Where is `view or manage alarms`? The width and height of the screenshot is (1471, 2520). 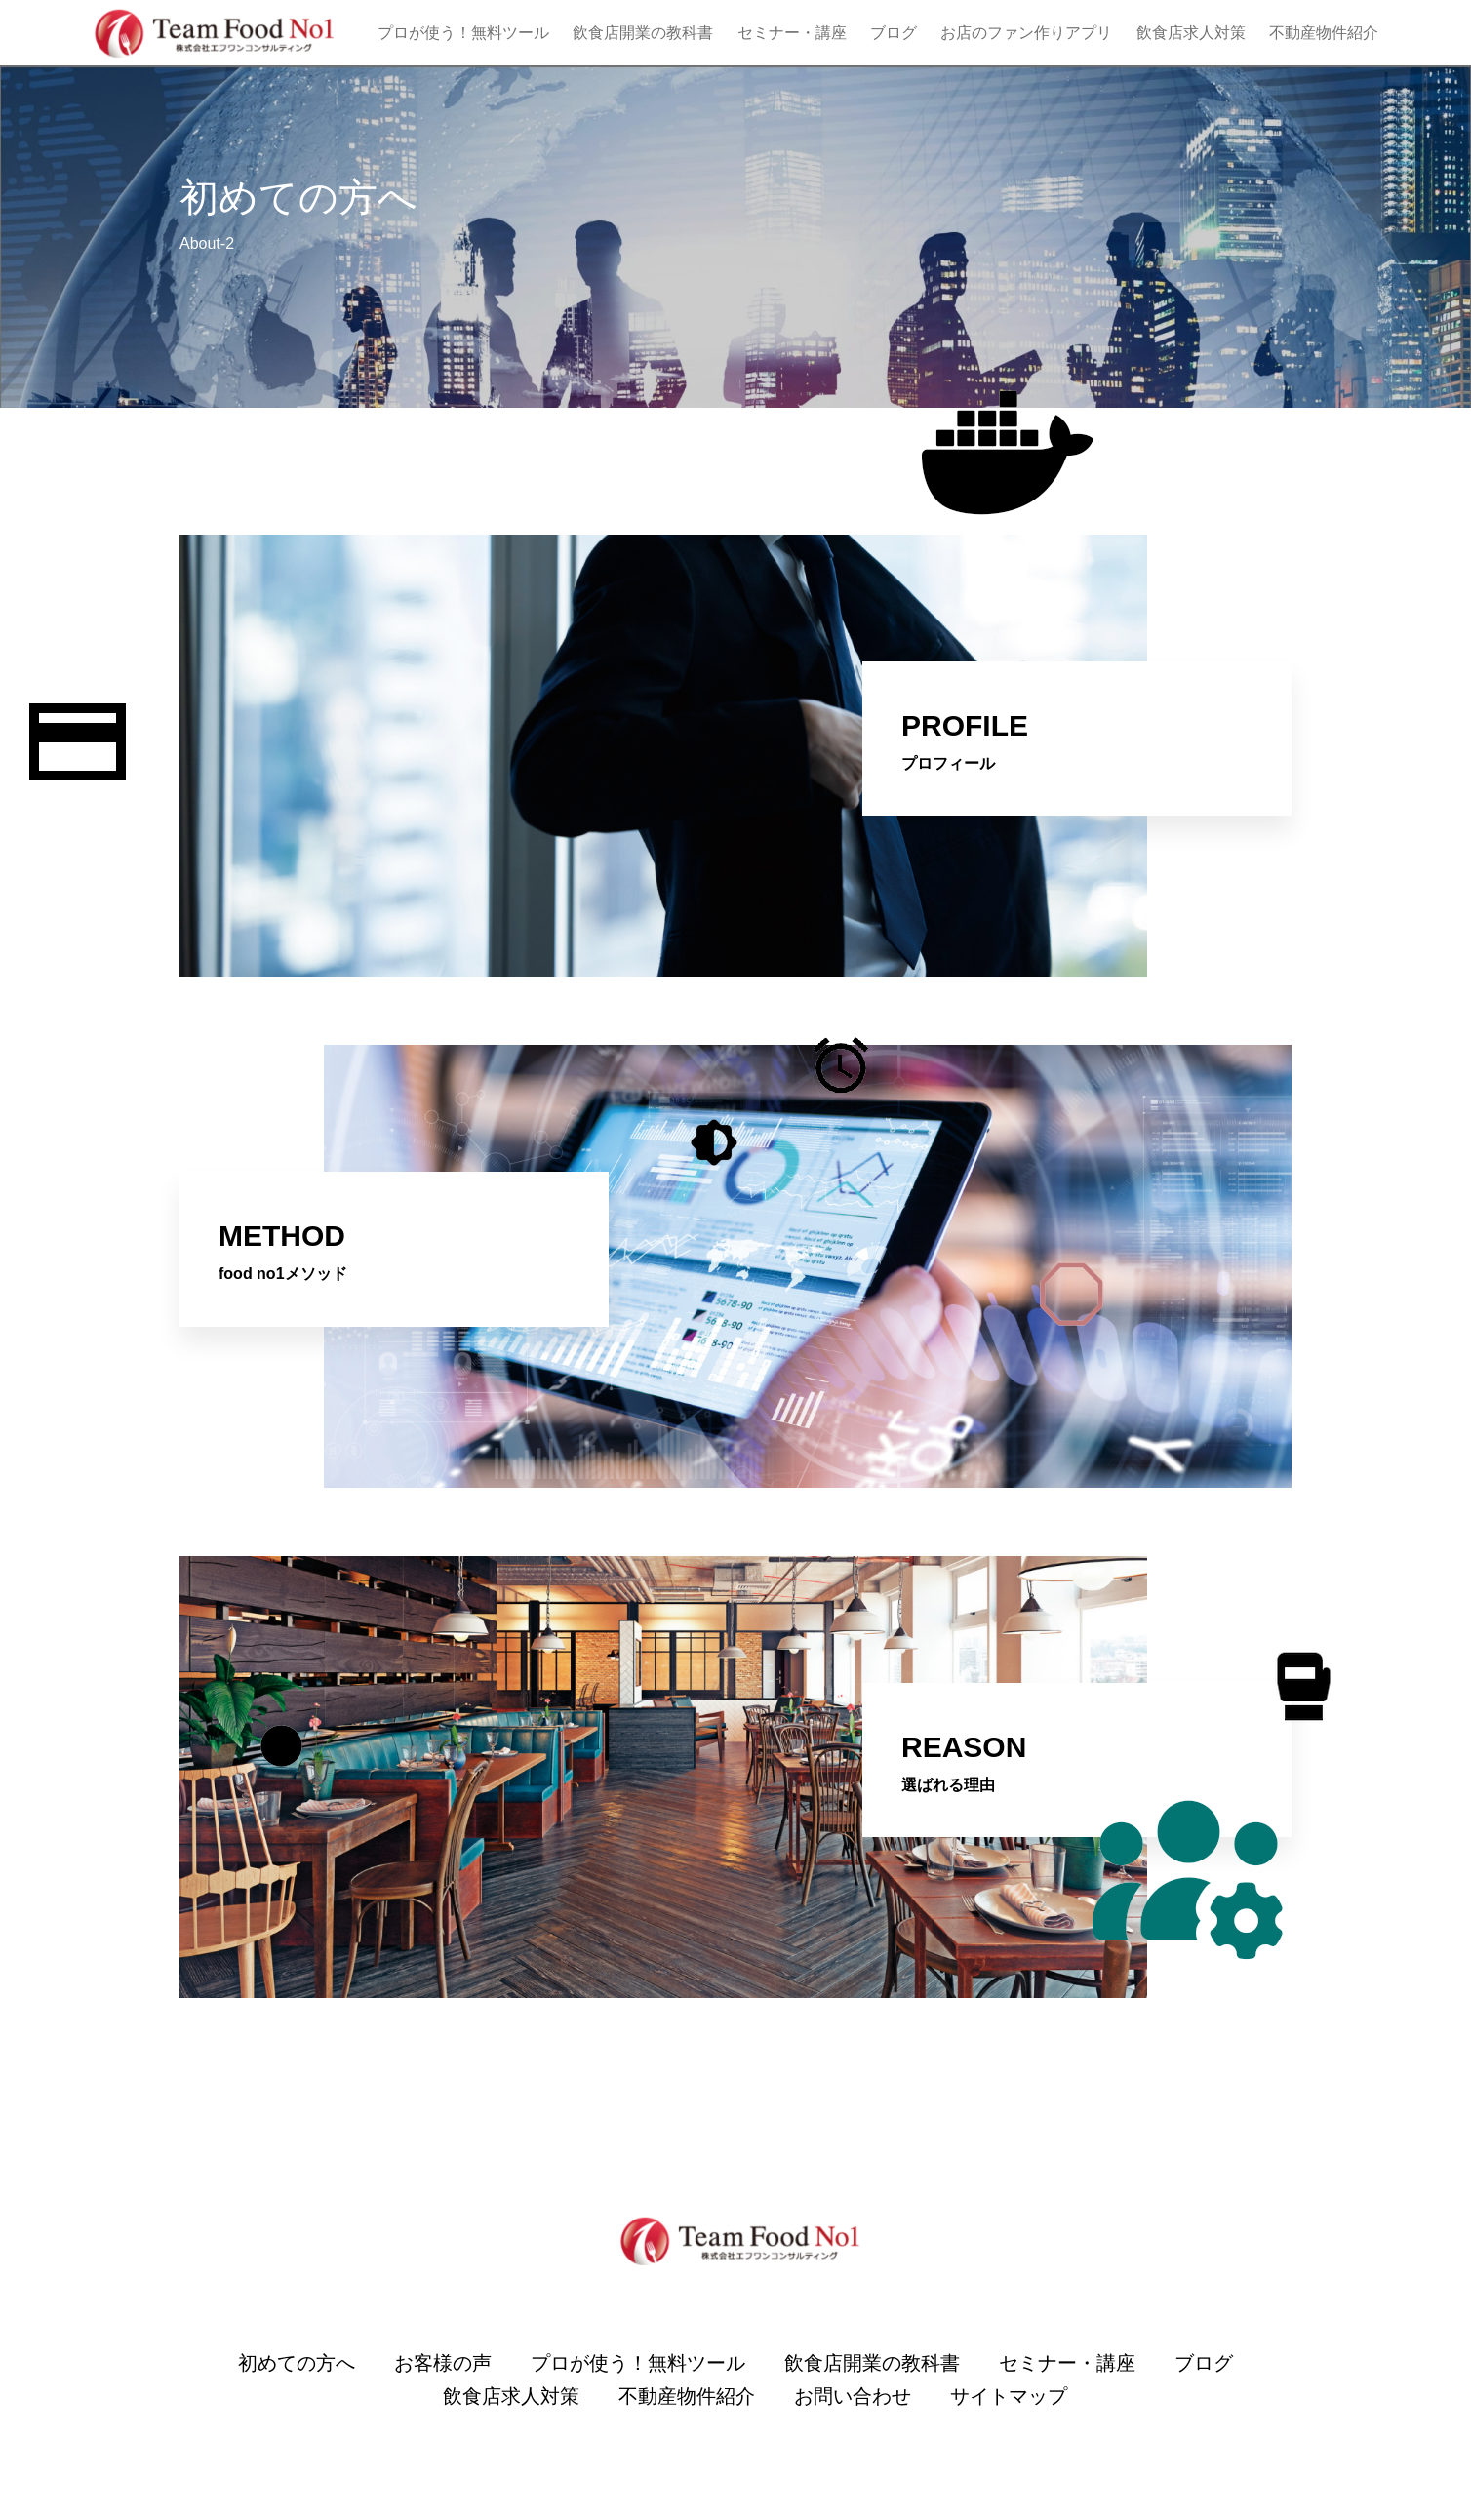 view or manage alarms is located at coordinates (841, 1065).